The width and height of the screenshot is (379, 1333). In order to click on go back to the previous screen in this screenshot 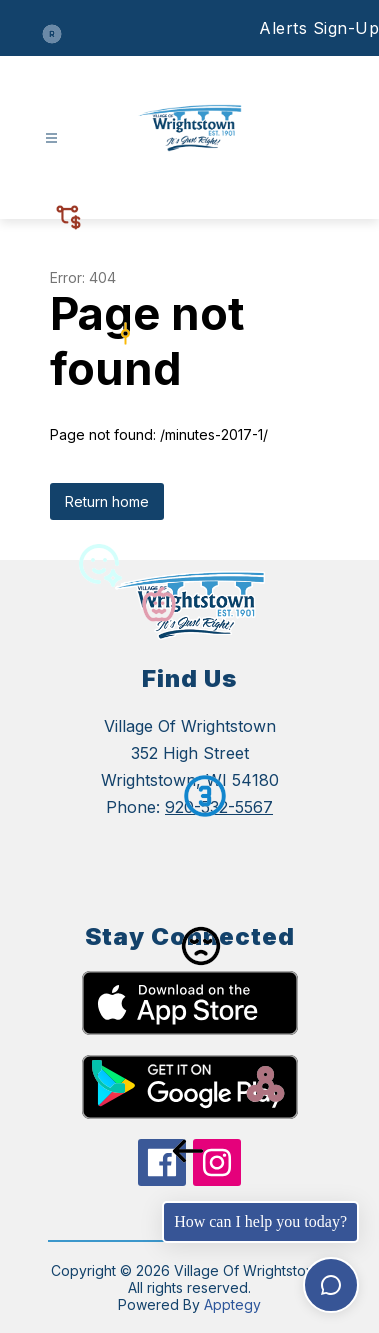, I will do `click(188, 1151)`.